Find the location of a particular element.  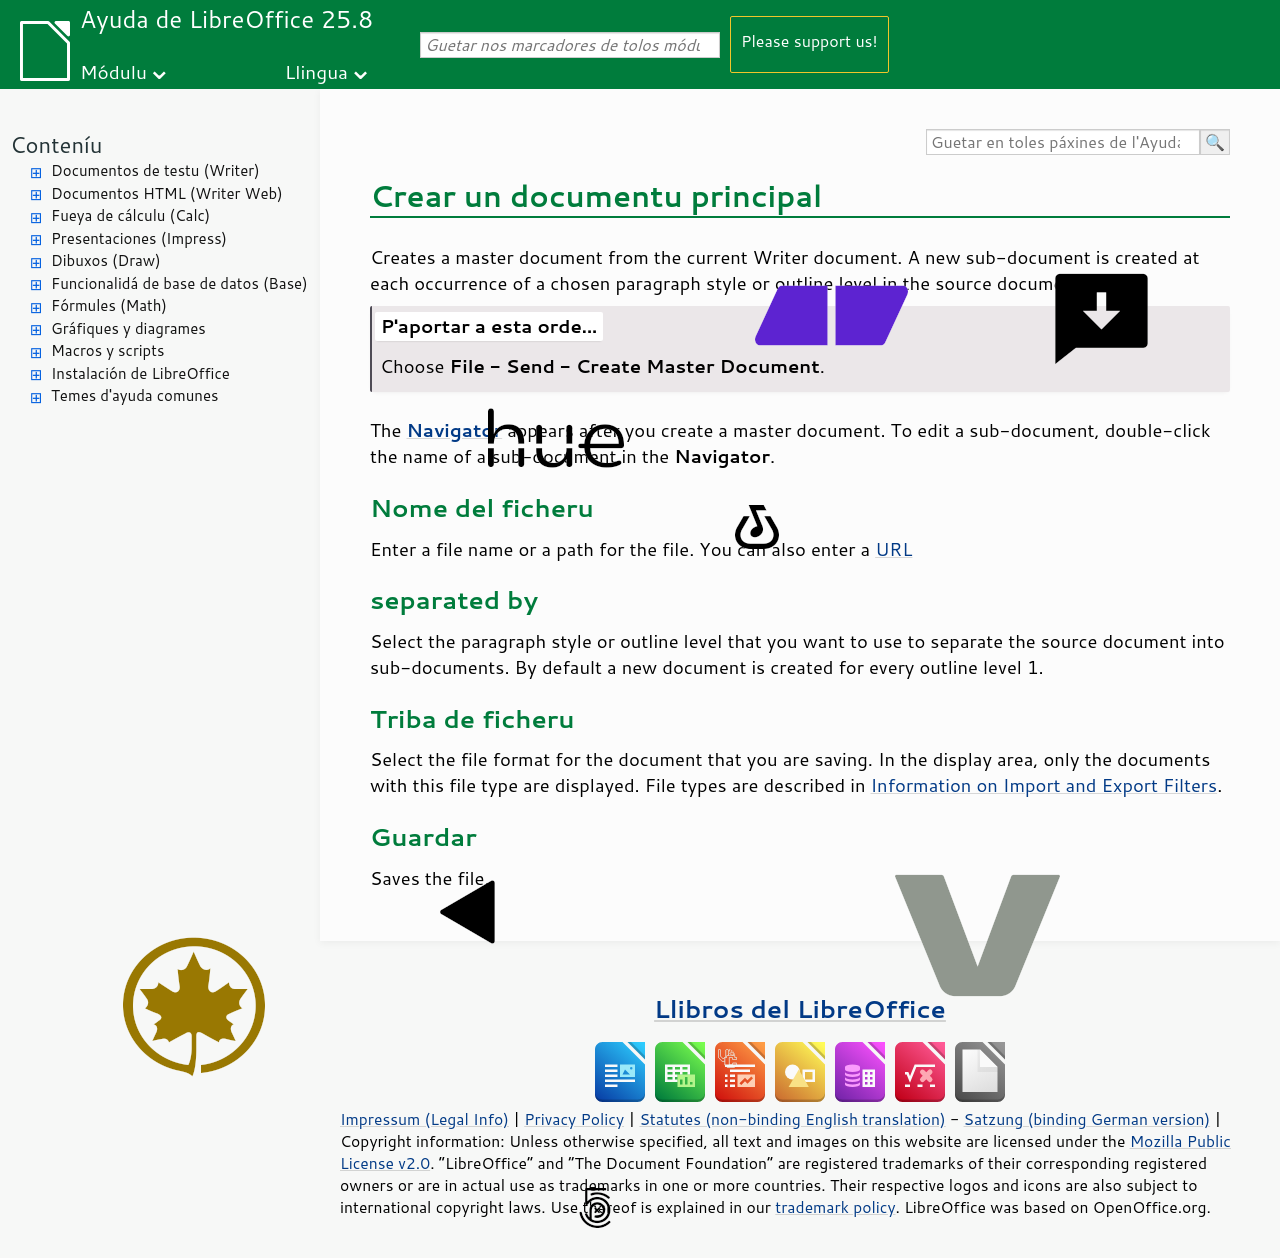

play media in reverse is located at coordinates (471, 912).